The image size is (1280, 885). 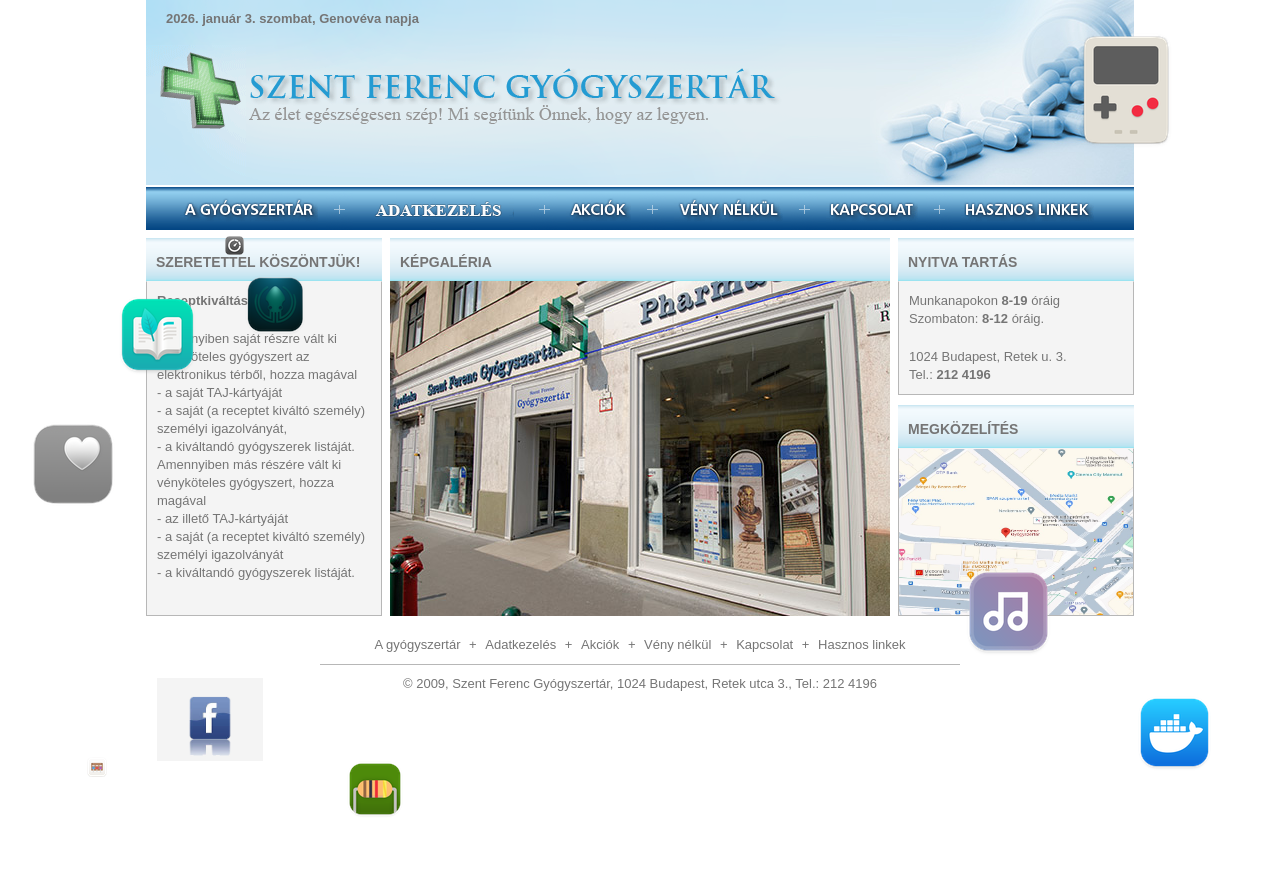 What do you see at coordinates (1008, 611) in the screenshot?
I see `open mousai music recognition app` at bounding box center [1008, 611].